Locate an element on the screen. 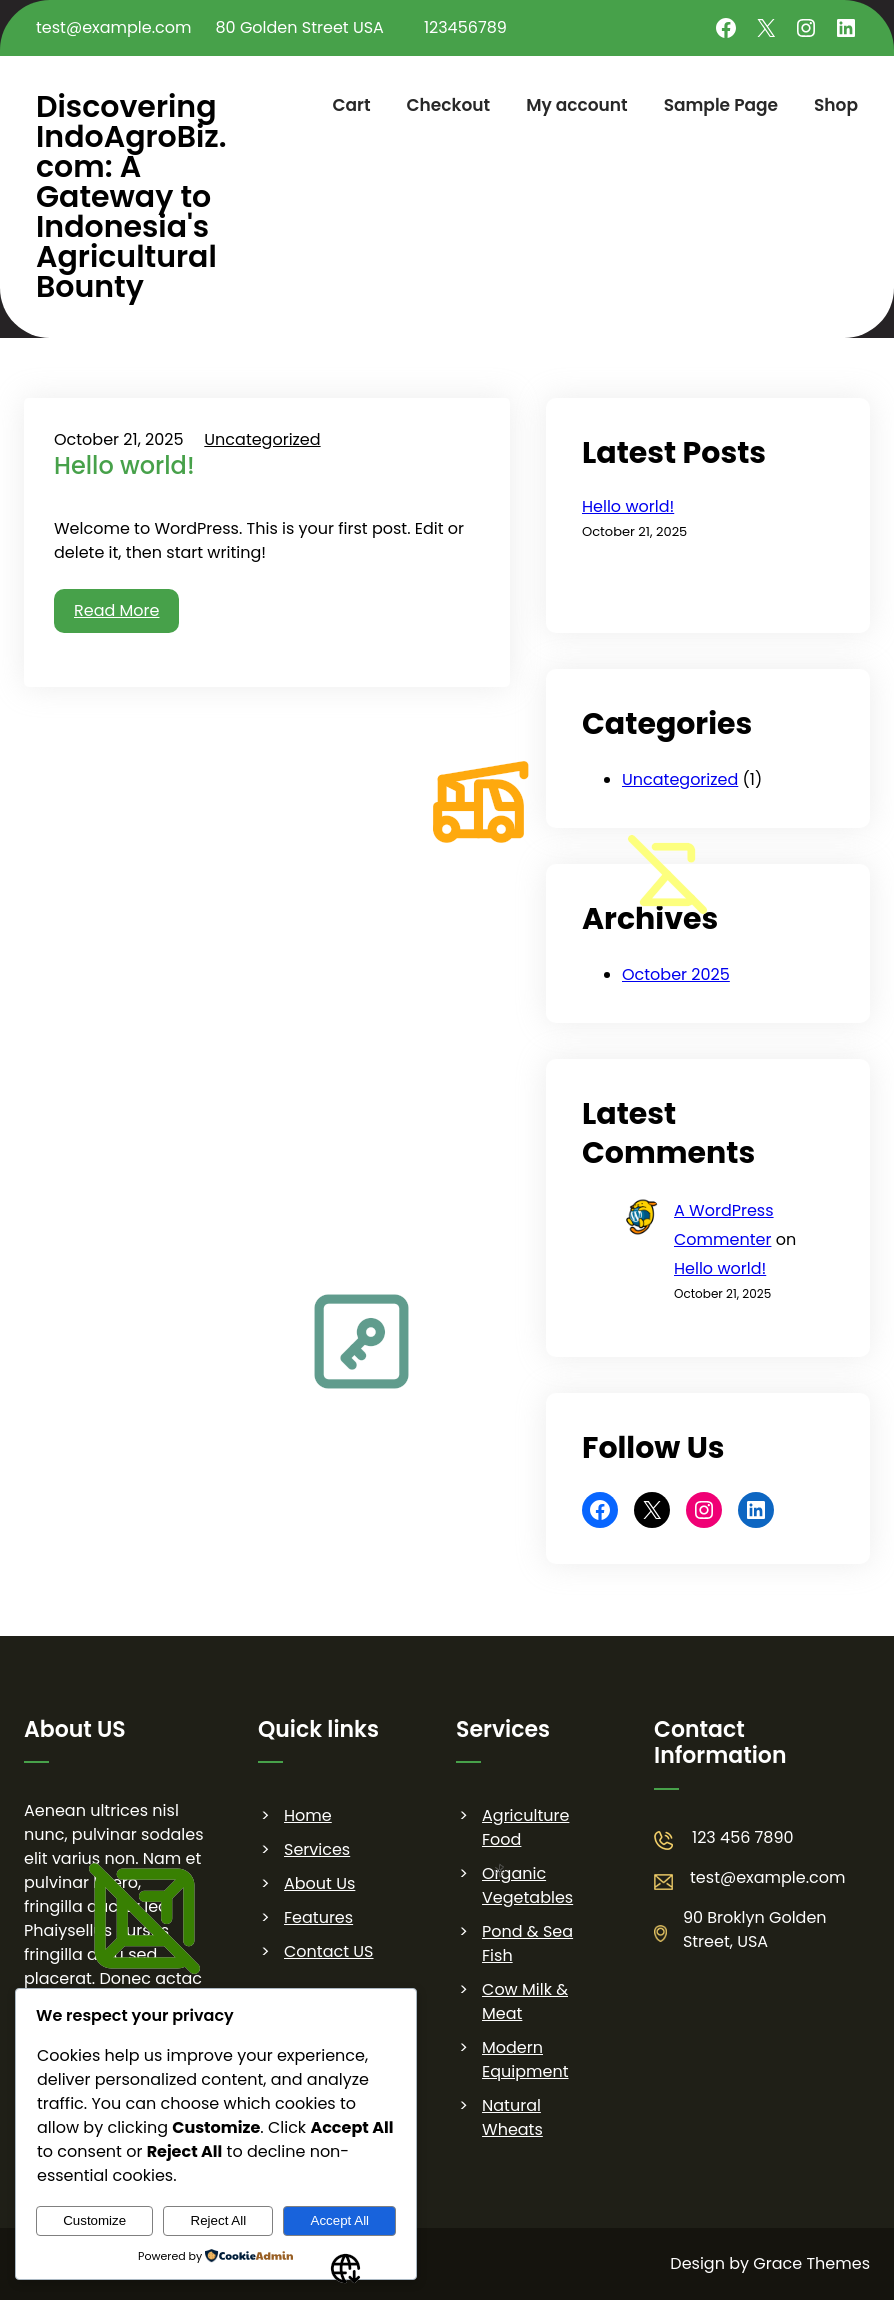  disable automatic sum calculation is located at coordinates (667, 874).